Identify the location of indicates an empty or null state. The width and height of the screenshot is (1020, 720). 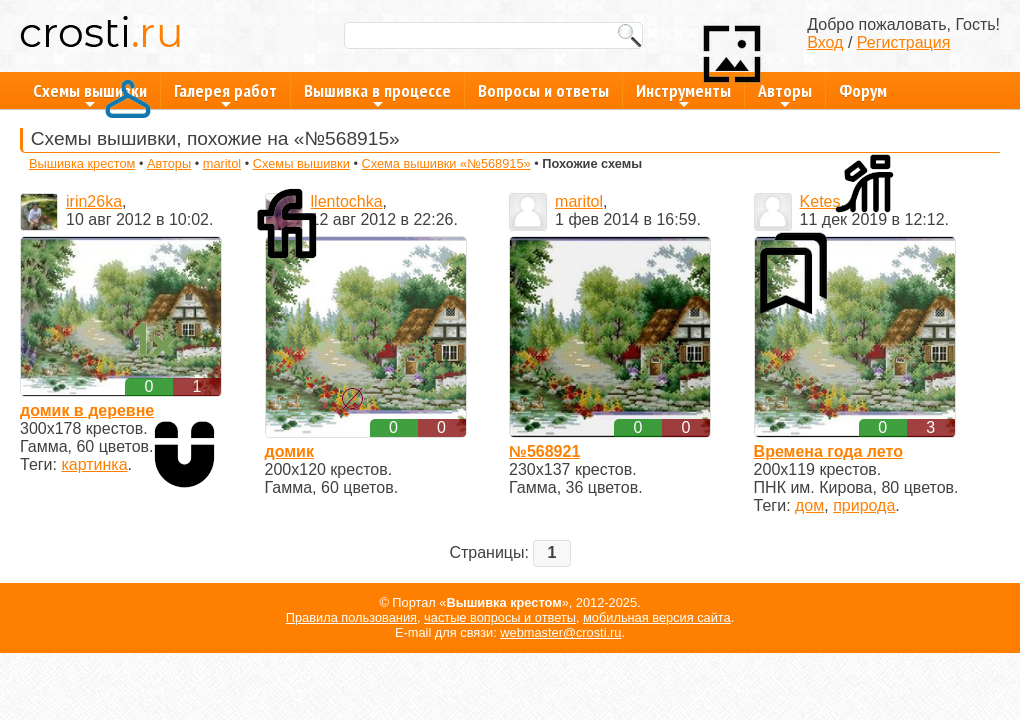
(352, 398).